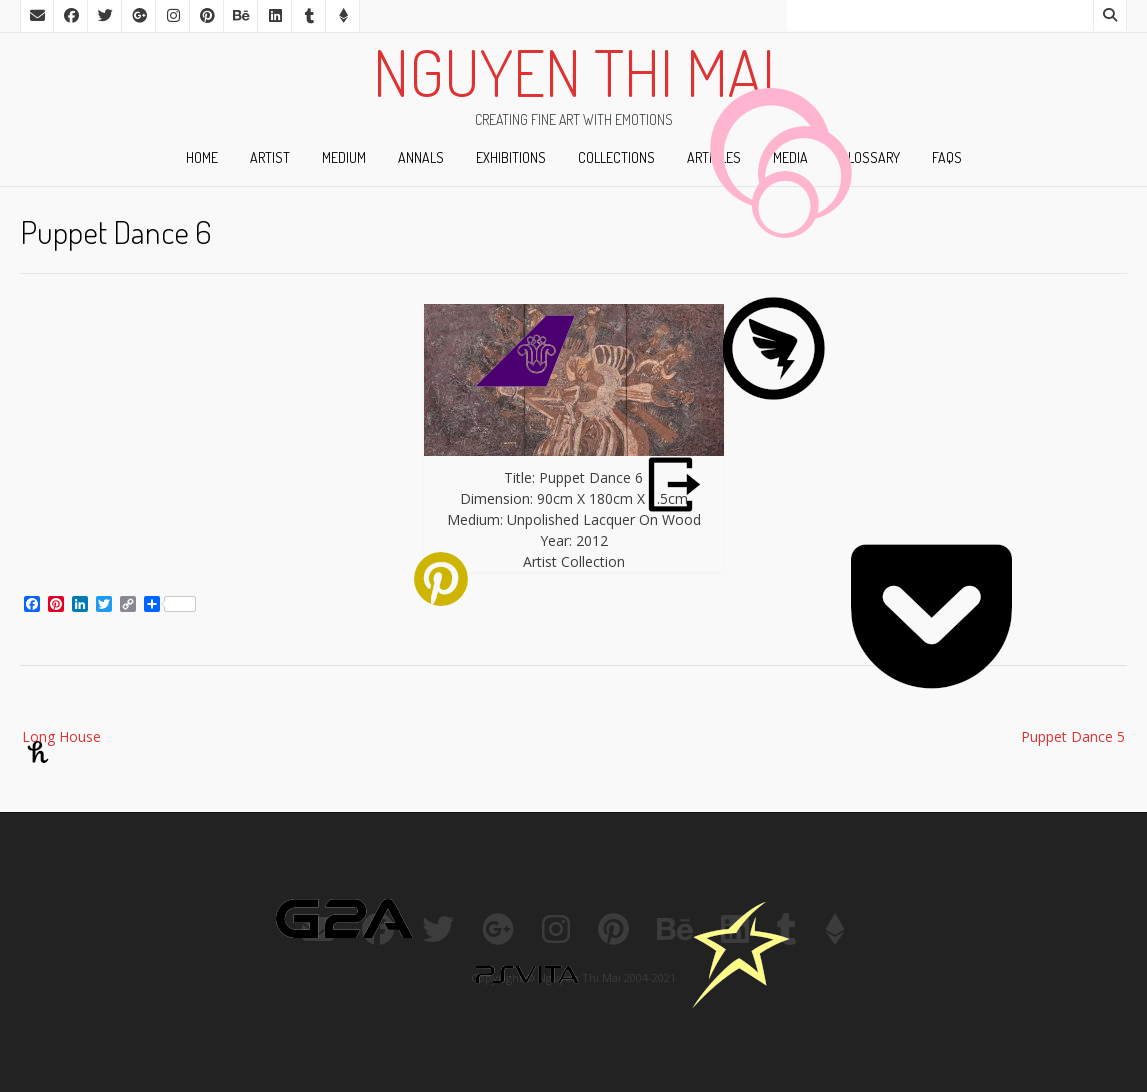  Describe the element at coordinates (441, 579) in the screenshot. I see `open Pinterest app` at that location.